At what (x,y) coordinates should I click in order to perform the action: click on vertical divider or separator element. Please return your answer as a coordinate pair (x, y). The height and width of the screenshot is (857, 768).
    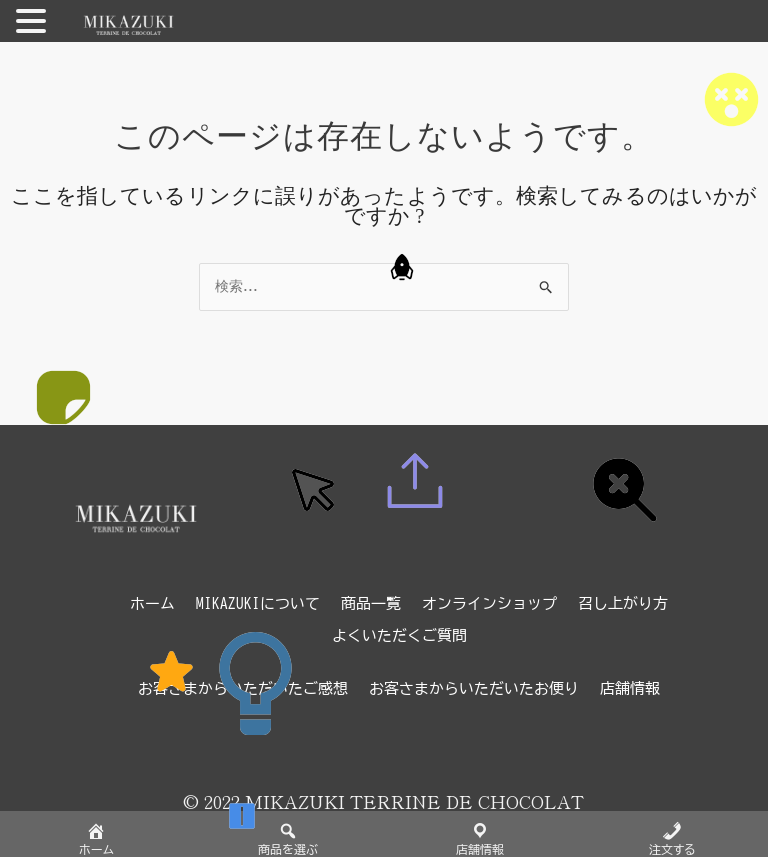
    Looking at the image, I should click on (242, 816).